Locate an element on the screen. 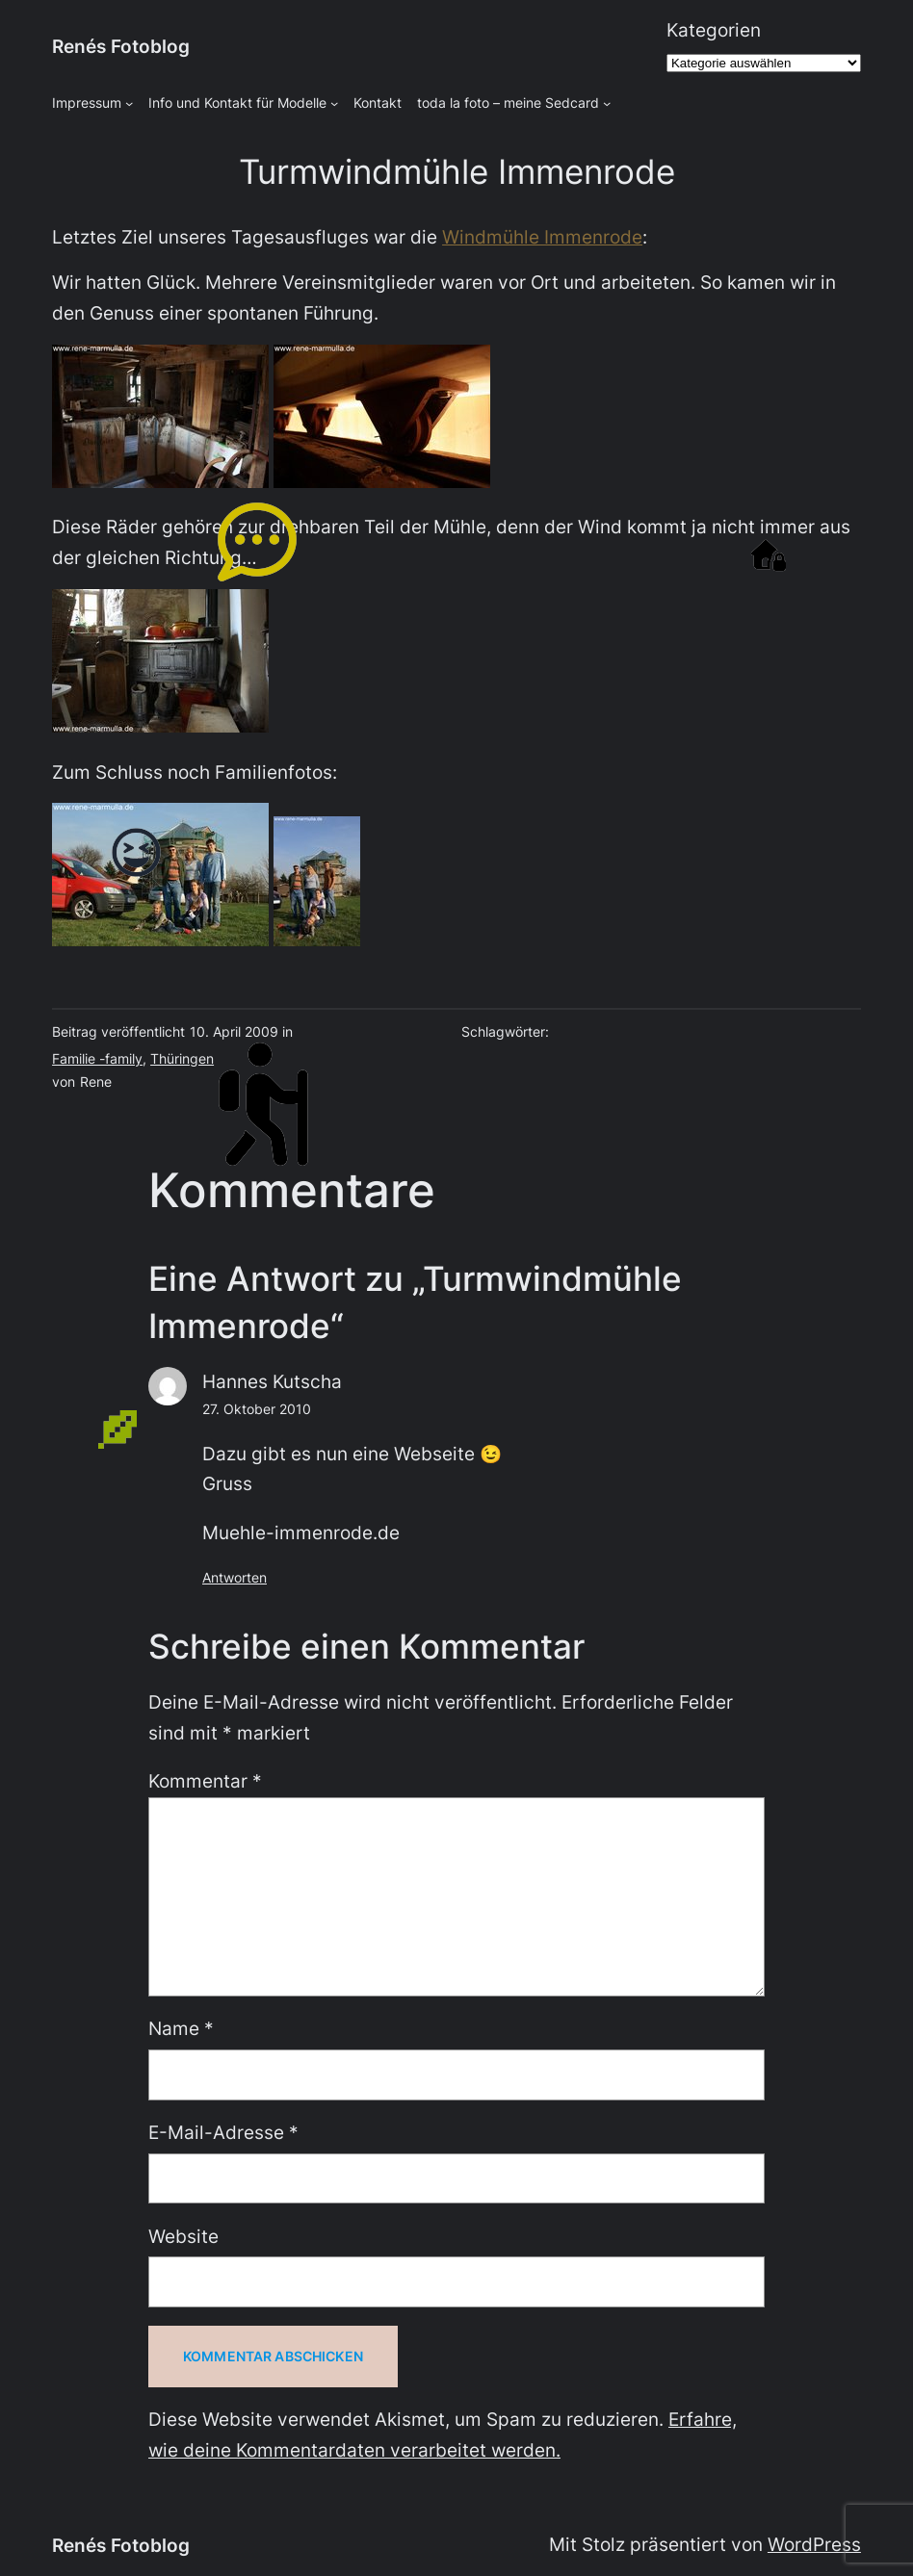 The image size is (913, 2576). explore hiking trails nearby is located at coordinates (267, 1104).